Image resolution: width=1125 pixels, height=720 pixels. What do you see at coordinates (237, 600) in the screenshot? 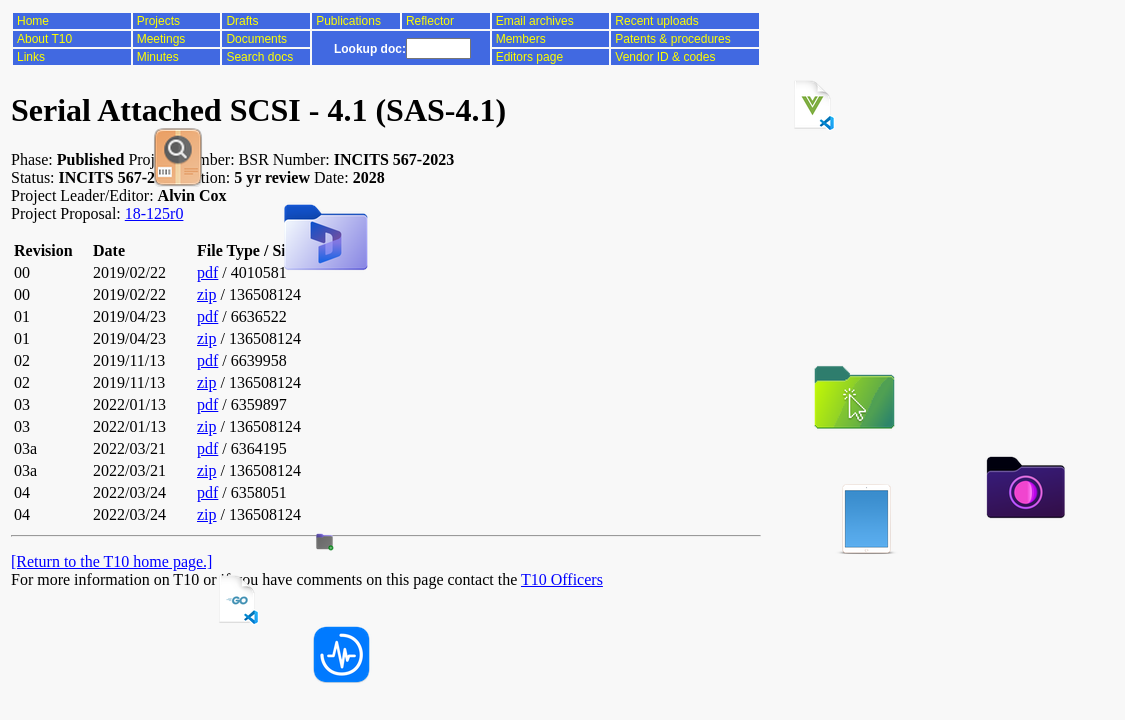
I see `open a Go language file in Visual Studio Code` at bounding box center [237, 600].